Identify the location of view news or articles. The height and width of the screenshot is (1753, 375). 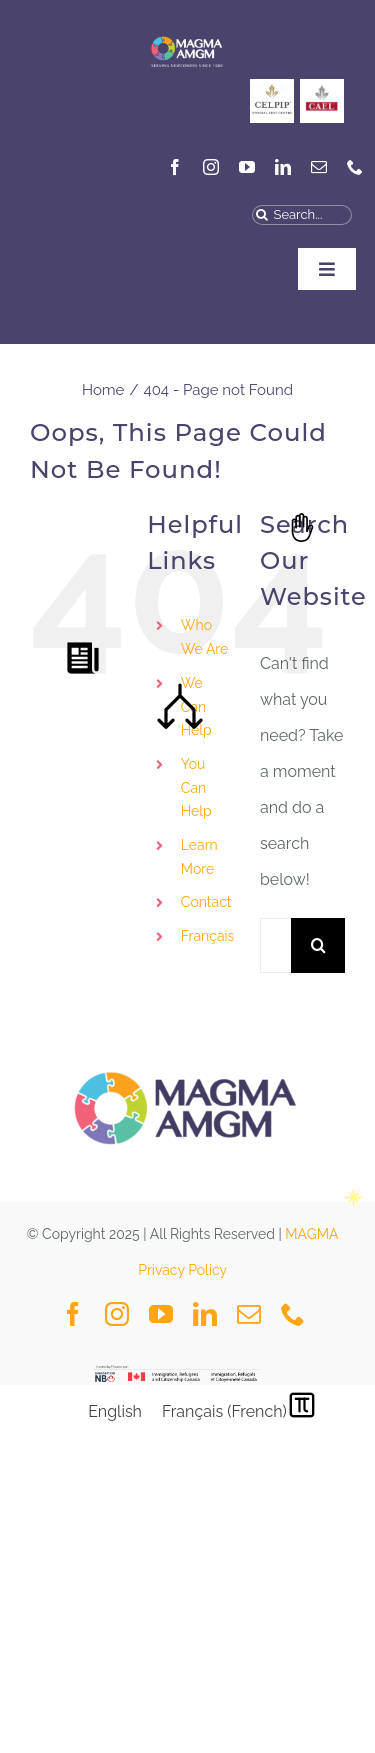
(83, 658).